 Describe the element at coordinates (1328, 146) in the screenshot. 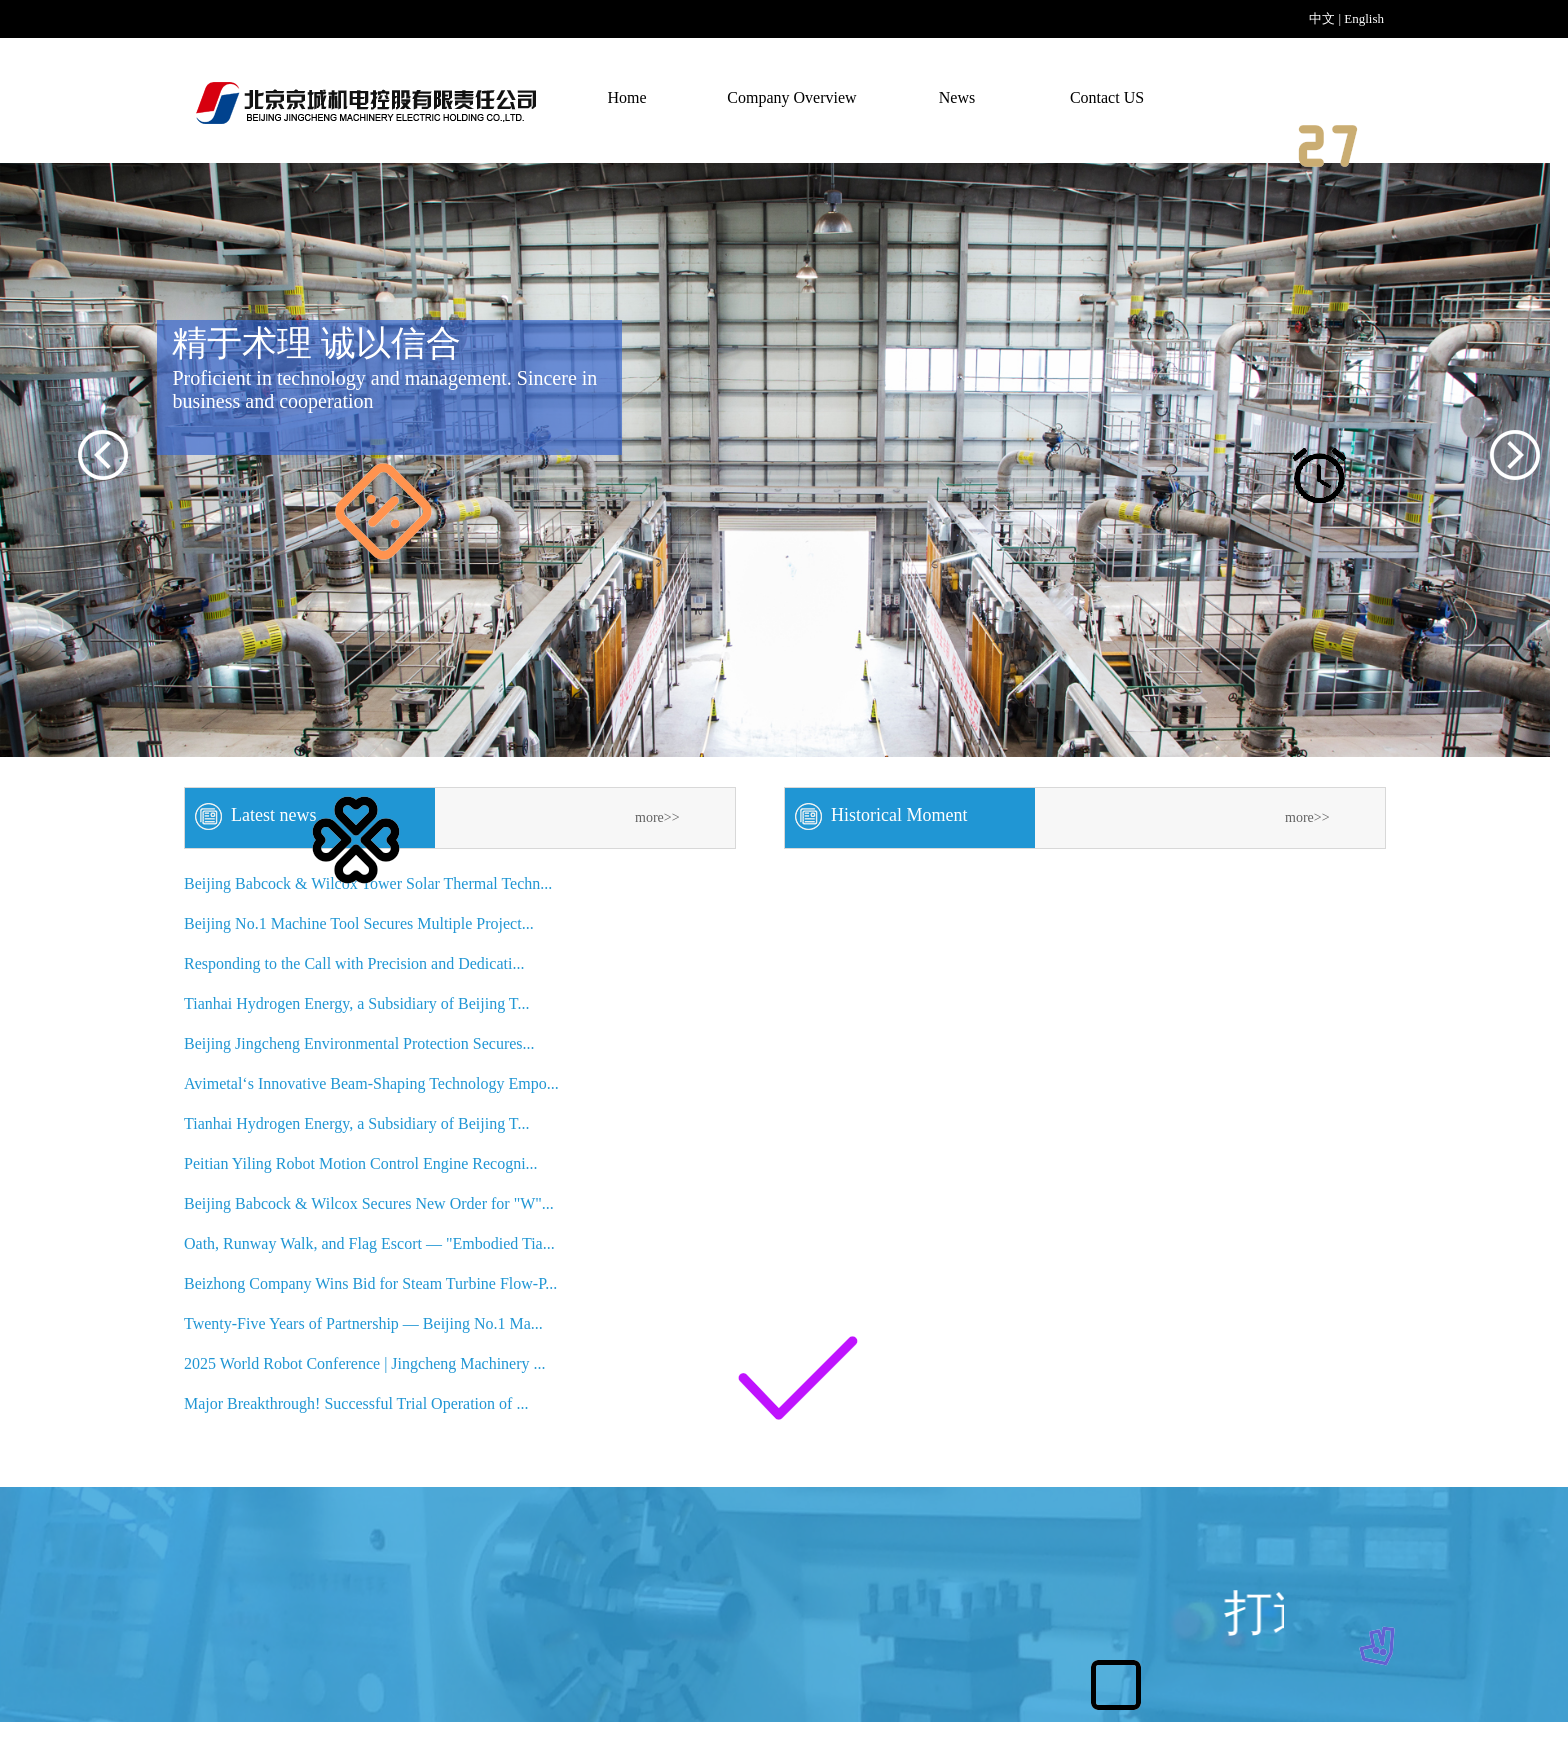

I see `indicates item number 27 in a list or sequence` at that location.